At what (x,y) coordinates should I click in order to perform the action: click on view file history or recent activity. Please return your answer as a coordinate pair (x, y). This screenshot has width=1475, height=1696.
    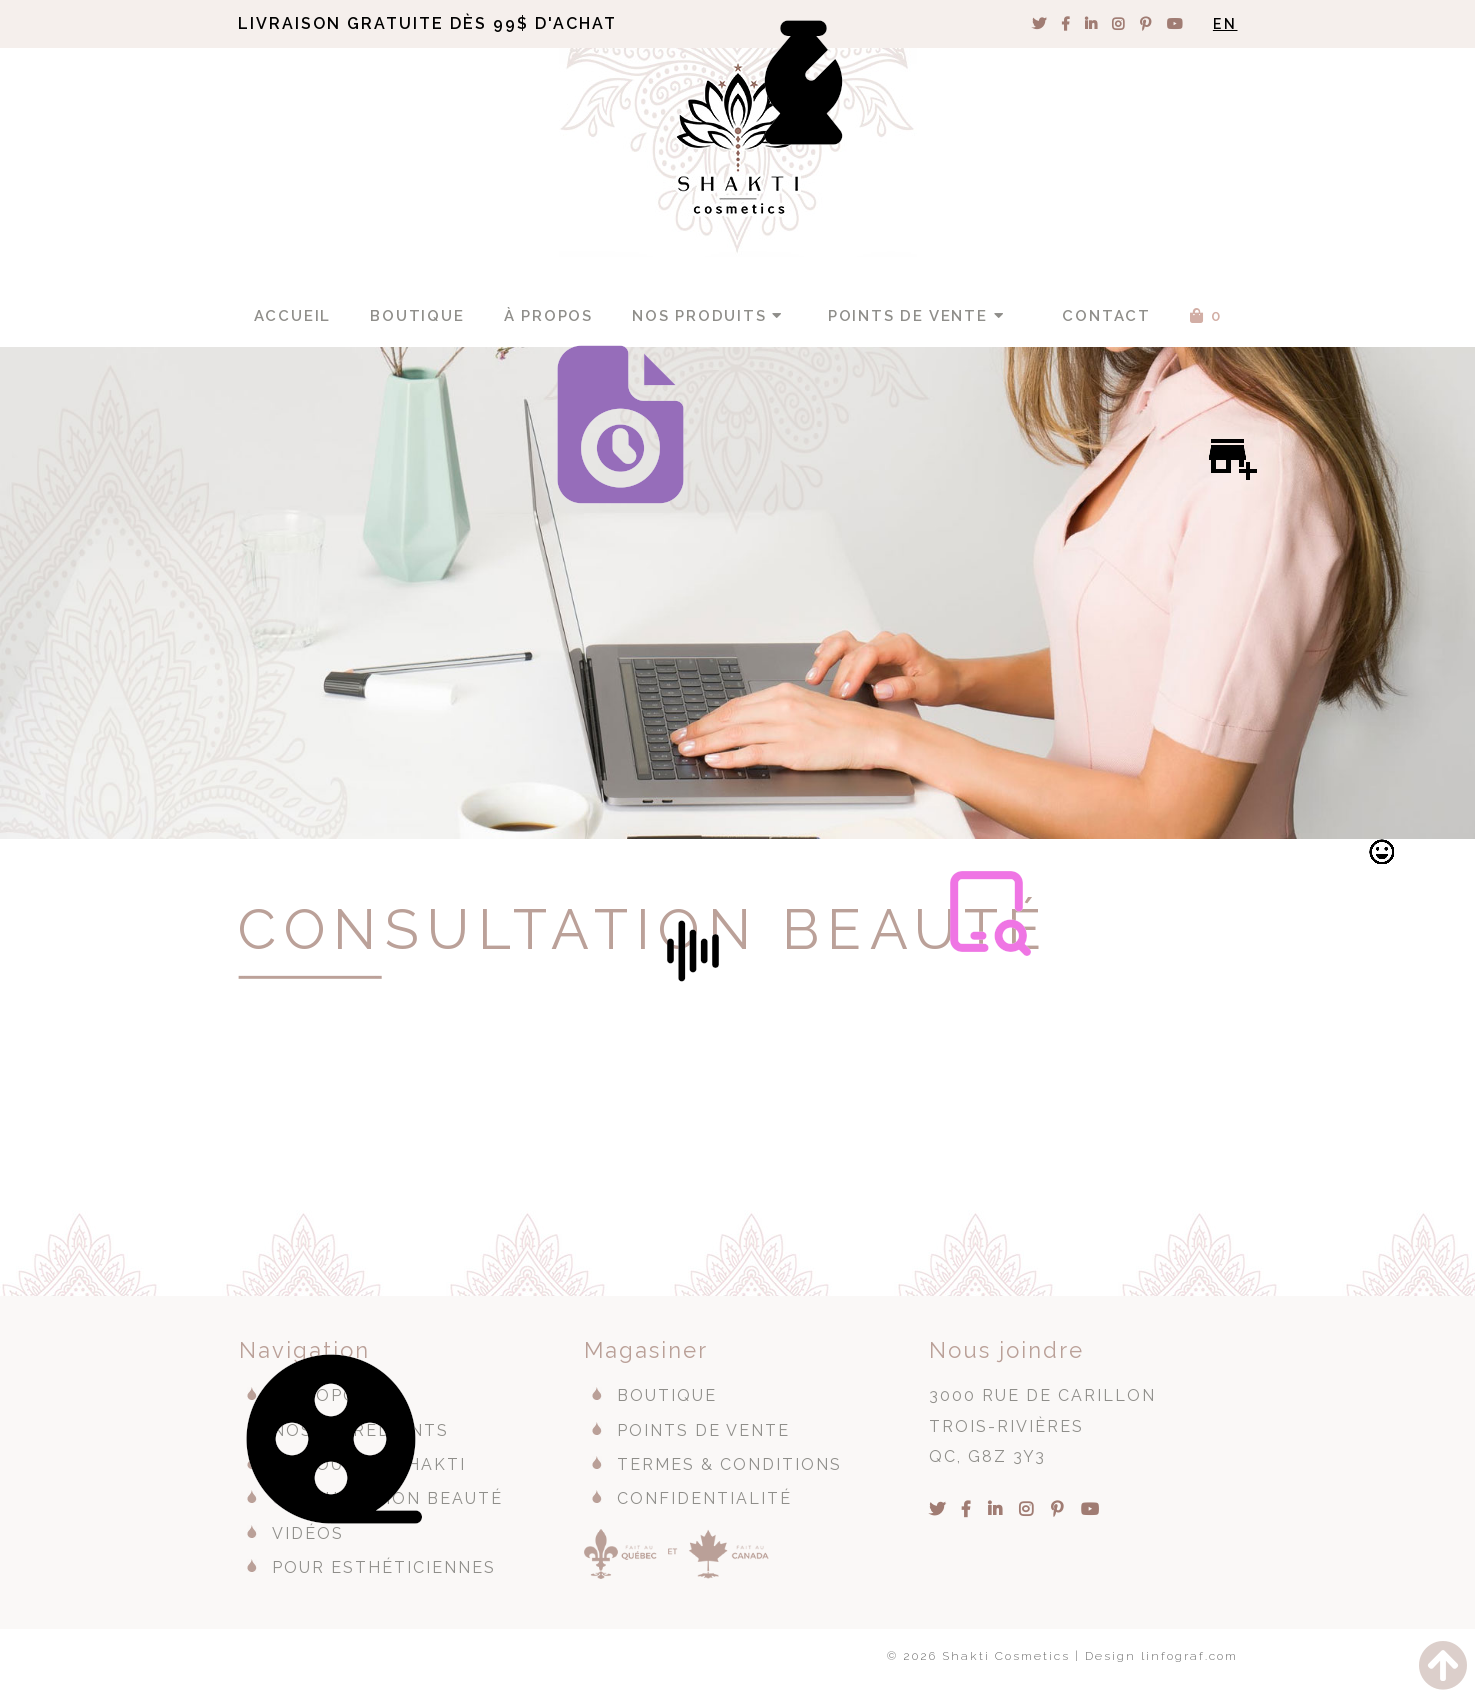
    Looking at the image, I should click on (620, 424).